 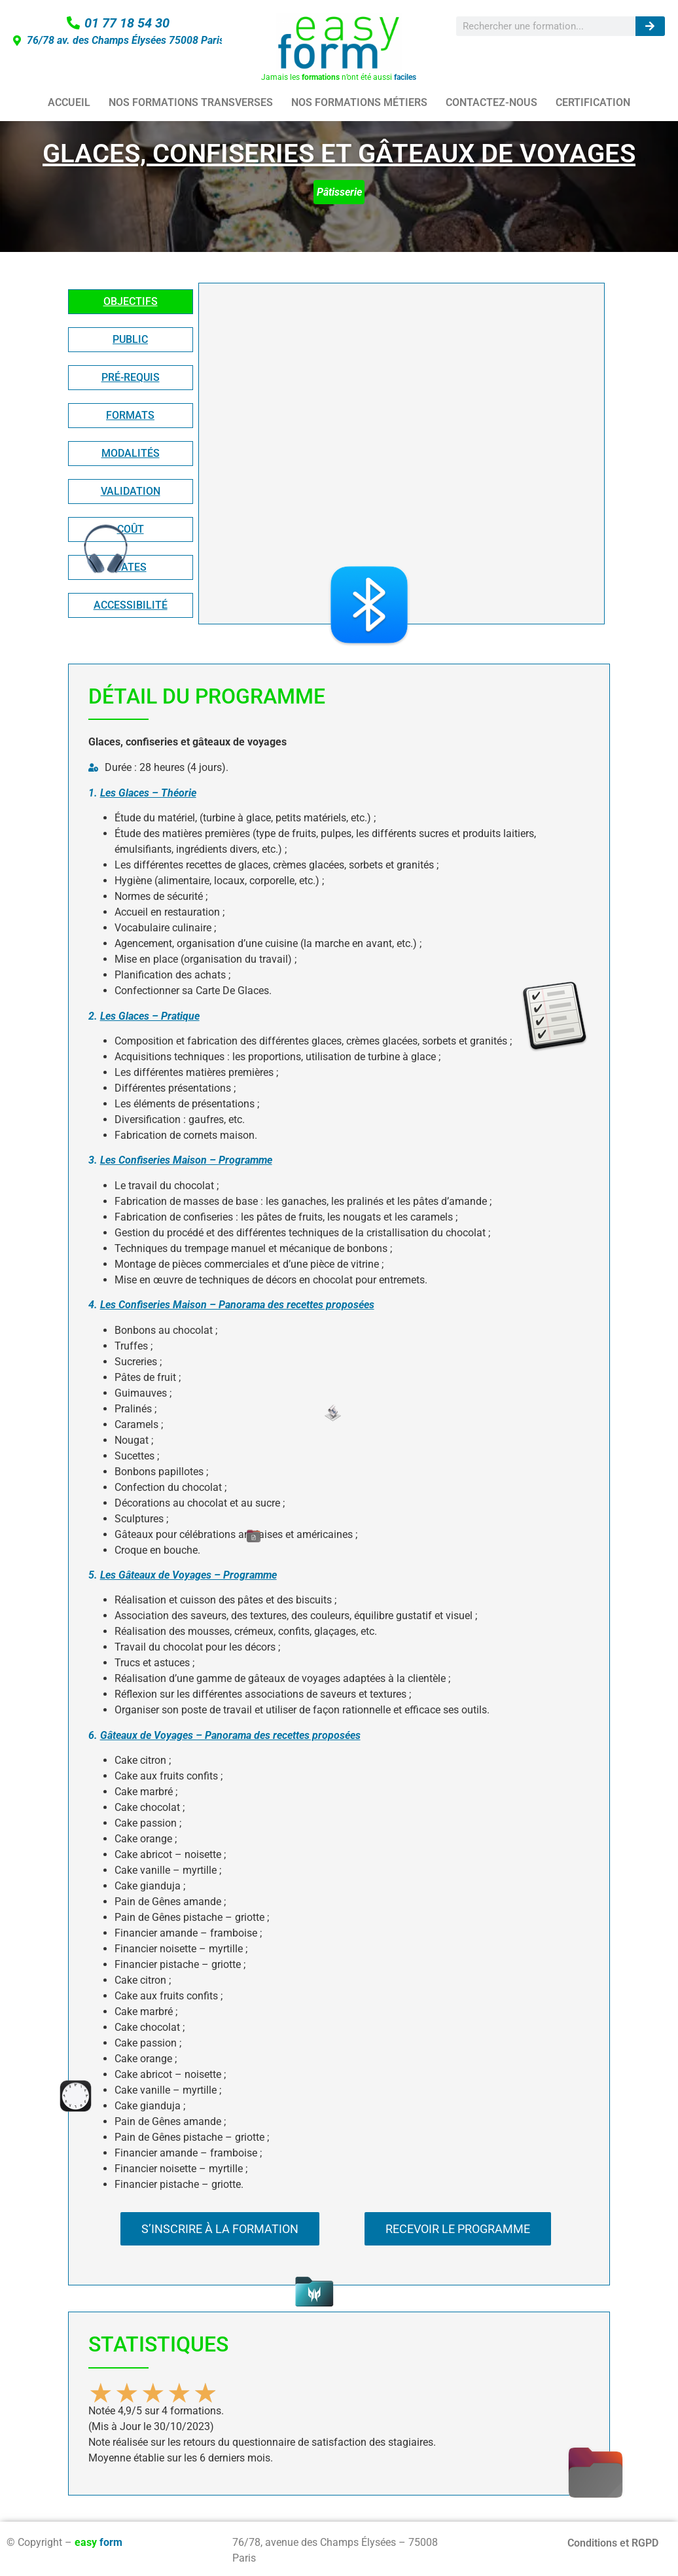 What do you see at coordinates (105, 548) in the screenshot?
I see `connect bluetooth headphones` at bounding box center [105, 548].